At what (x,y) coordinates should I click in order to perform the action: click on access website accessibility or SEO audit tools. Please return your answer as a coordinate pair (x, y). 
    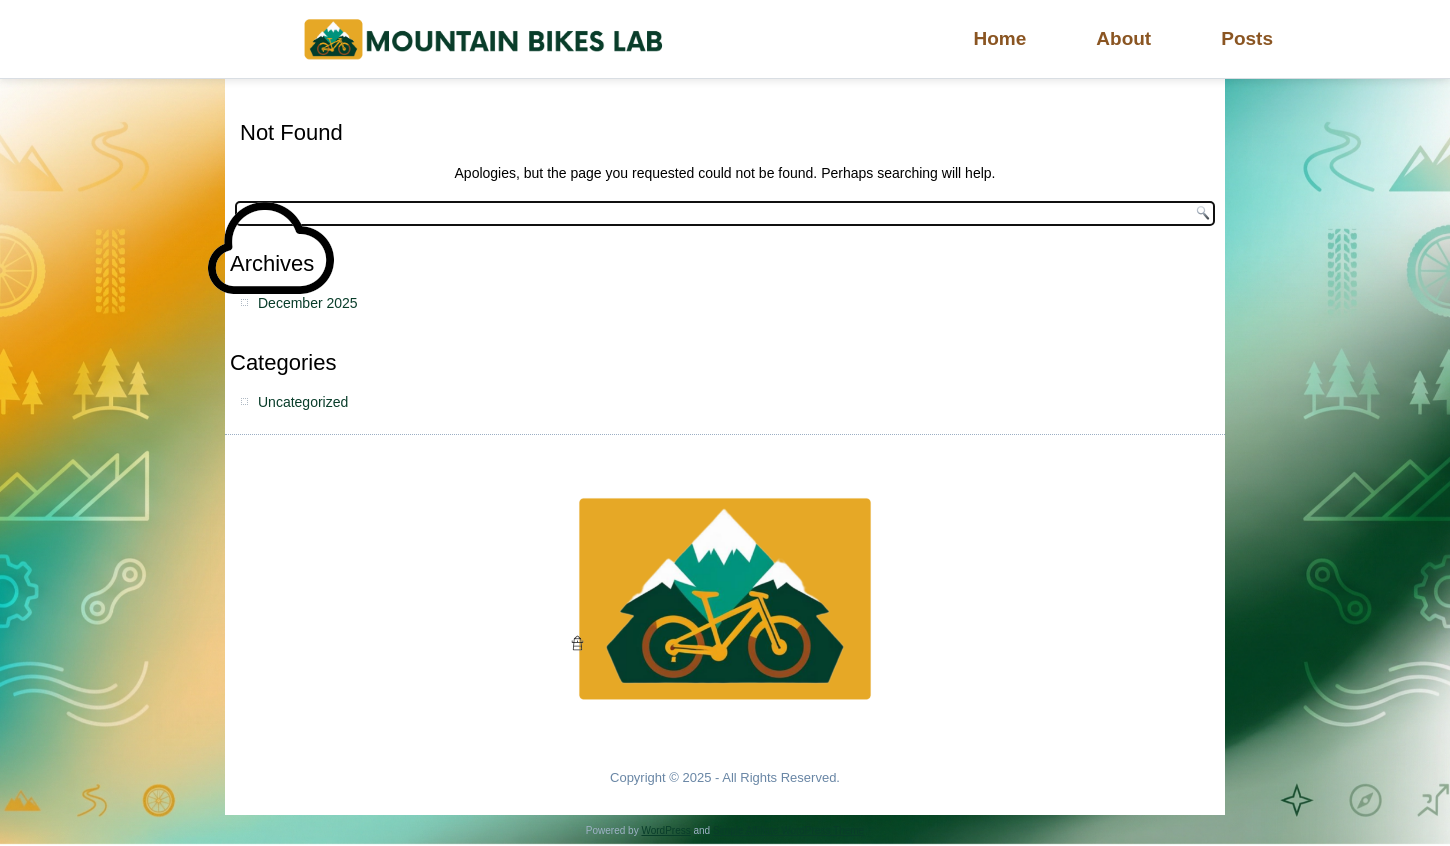
    Looking at the image, I should click on (577, 643).